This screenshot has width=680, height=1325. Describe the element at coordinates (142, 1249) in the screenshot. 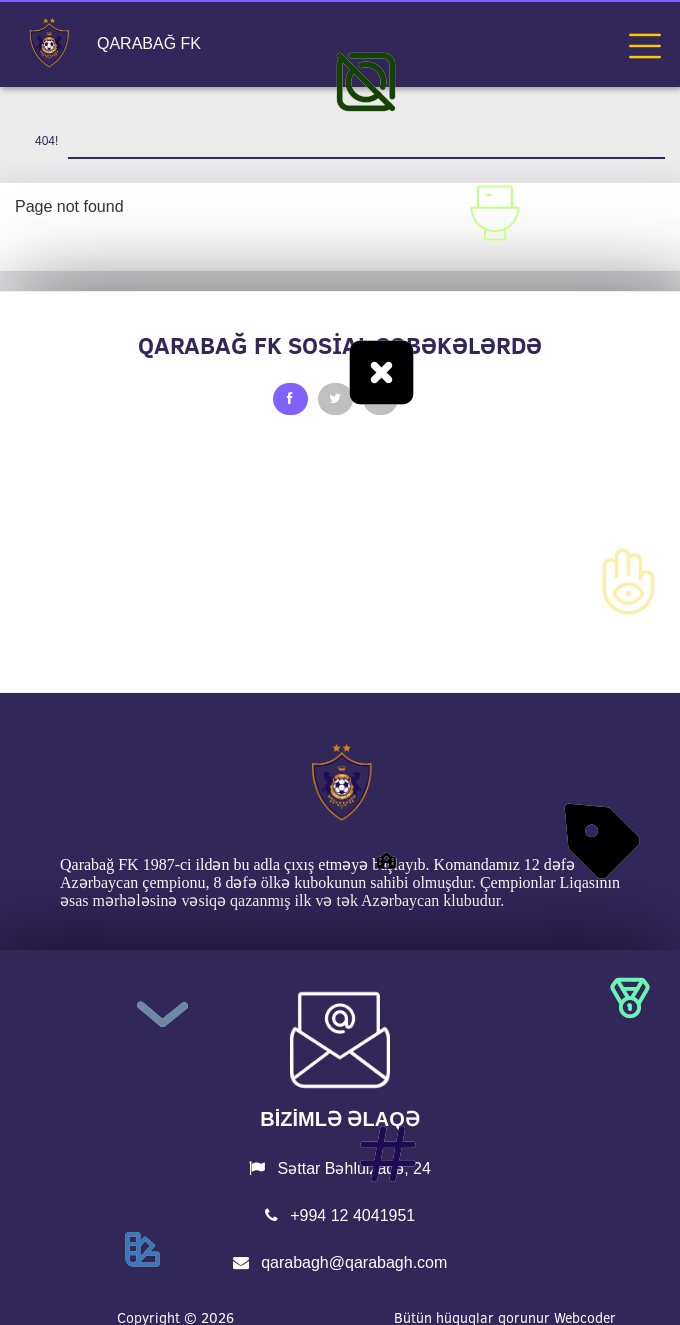

I see `access color palette or theme settings` at that location.